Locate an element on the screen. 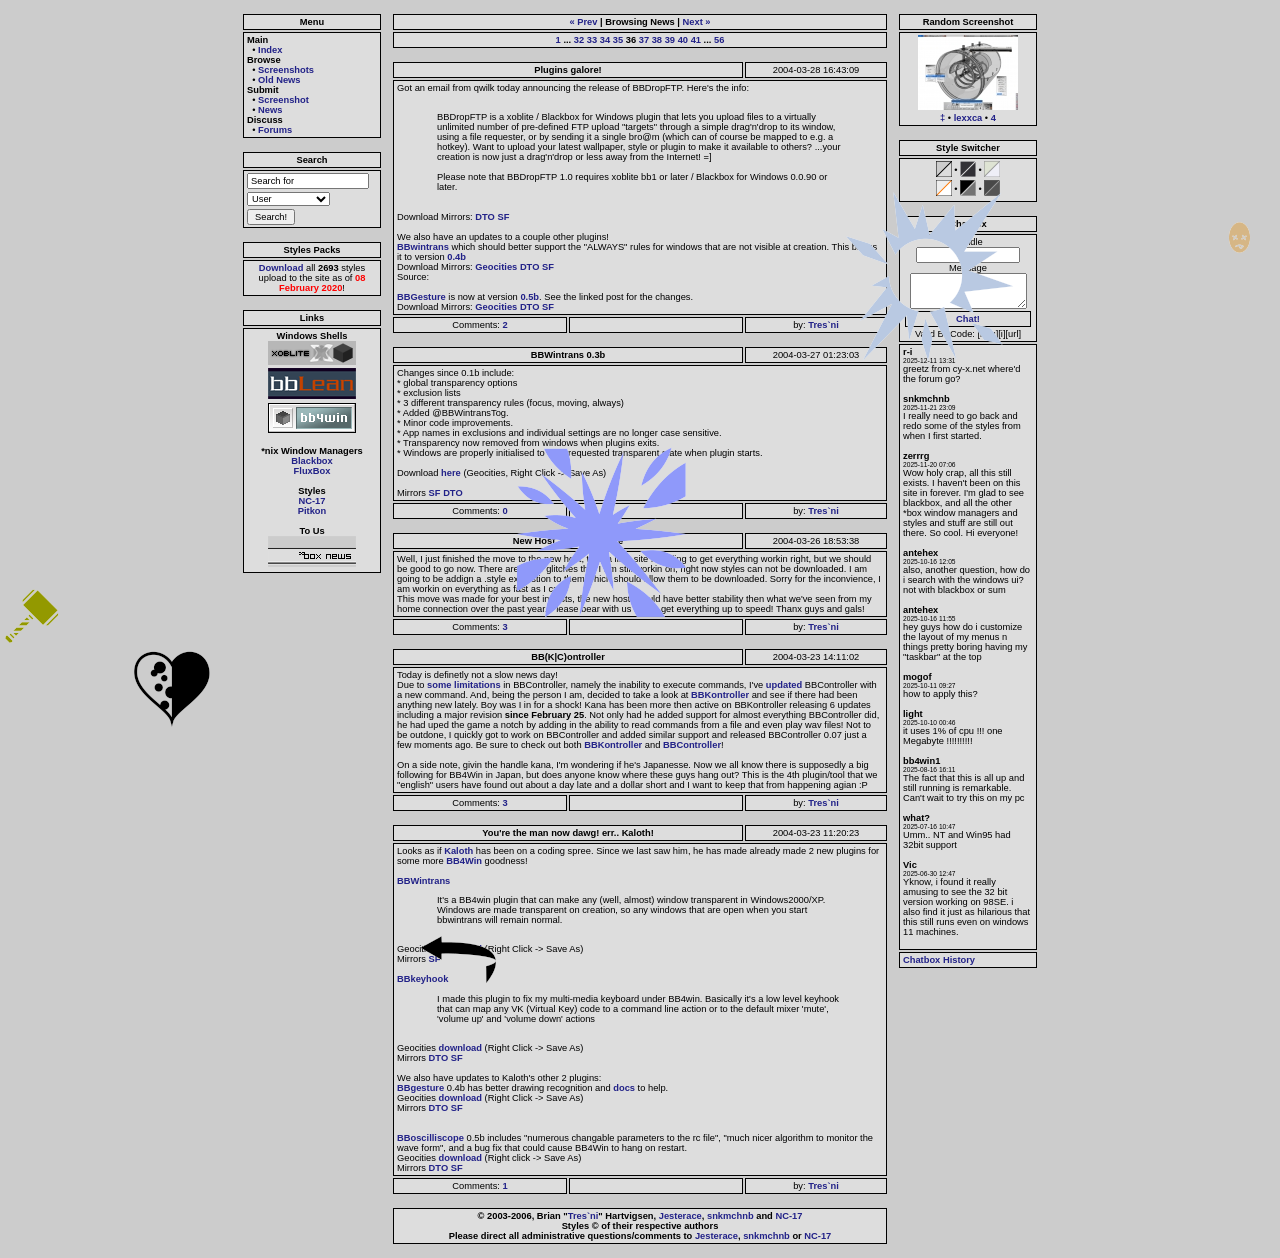 The height and width of the screenshot is (1258, 1280). swipe left gesture indicator is located at coordinates (457, 957).